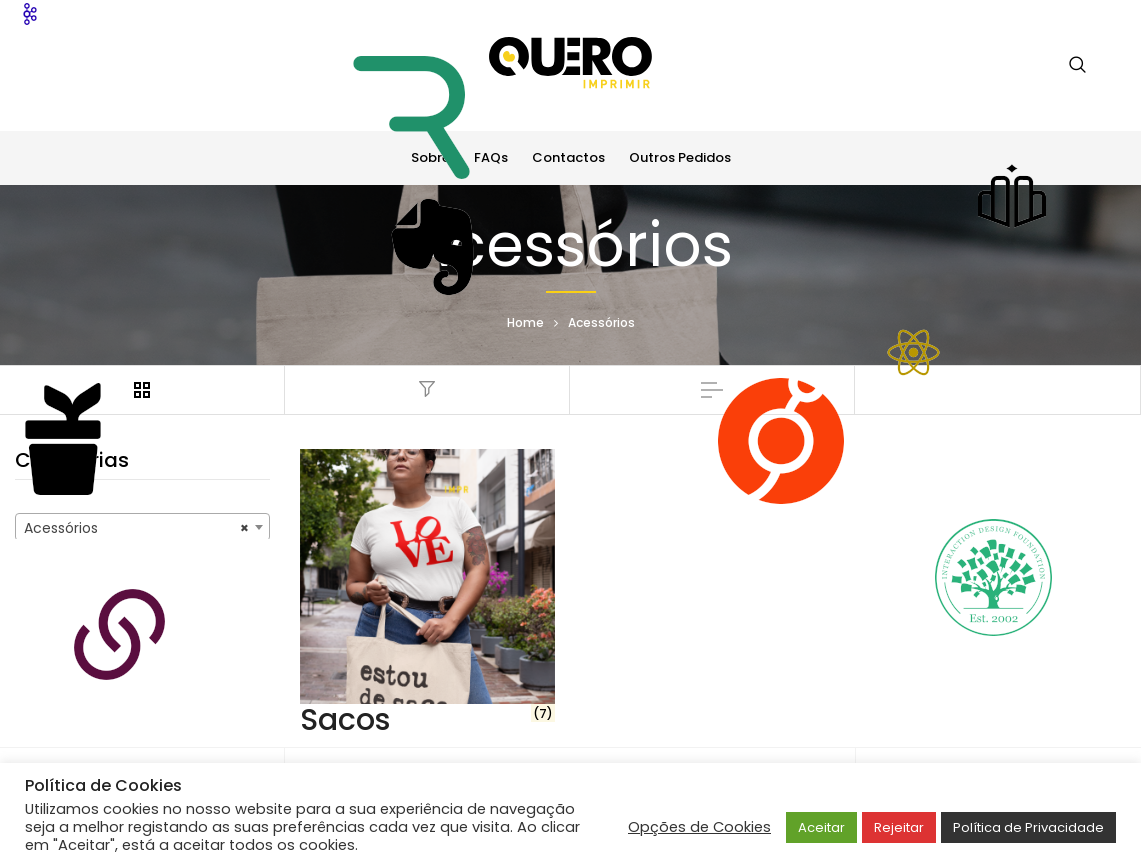 The height and width of the screenshot is (868, 1141). I want to click on Apache Kafka logo, so click(30, 14).